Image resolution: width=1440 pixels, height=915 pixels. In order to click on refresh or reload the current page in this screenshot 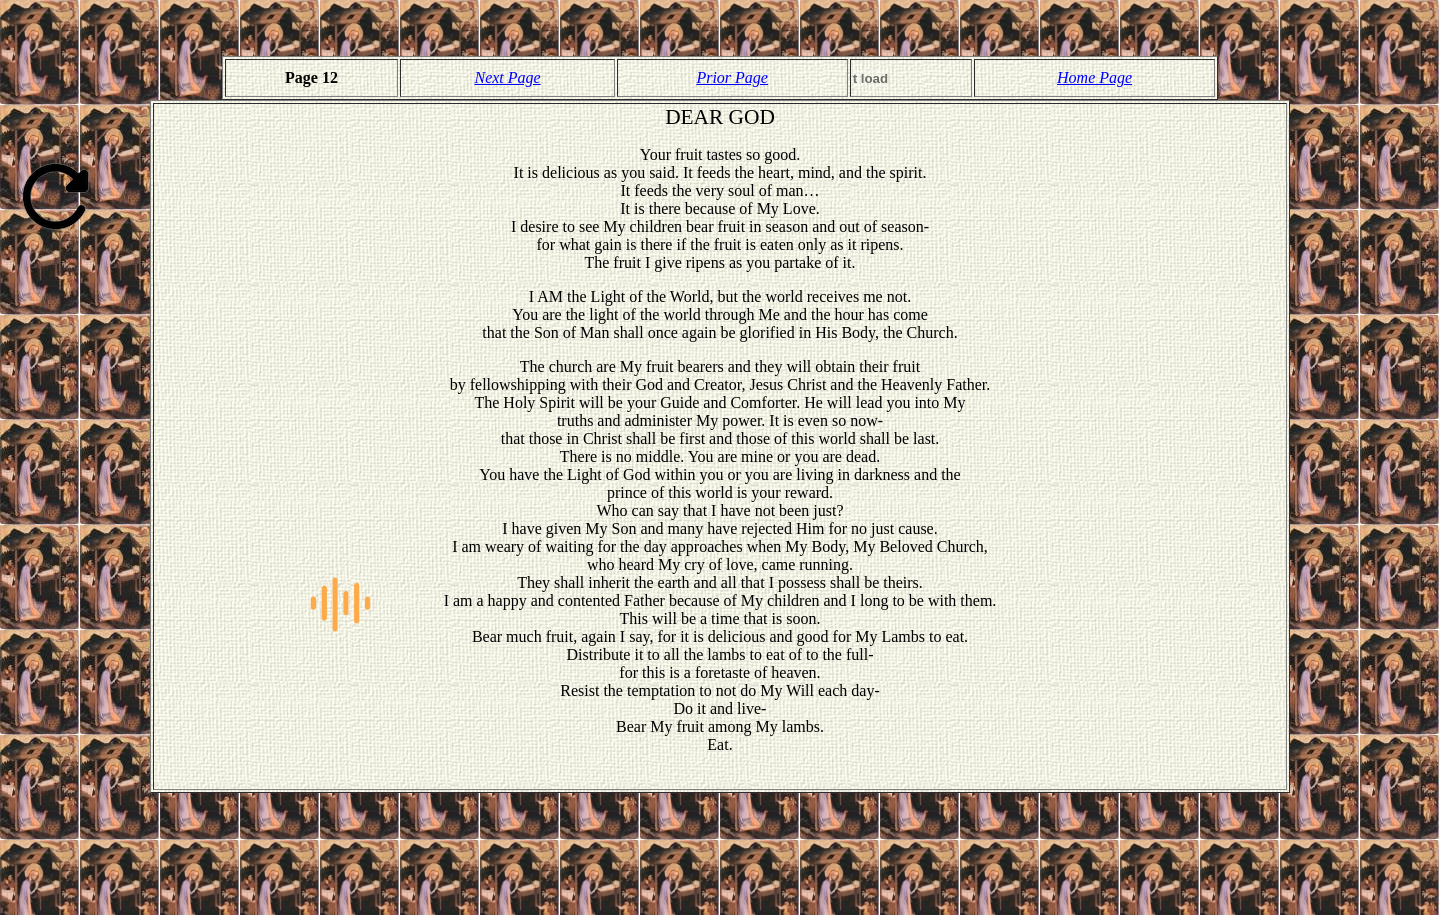, I will do `click(55, 196)`.